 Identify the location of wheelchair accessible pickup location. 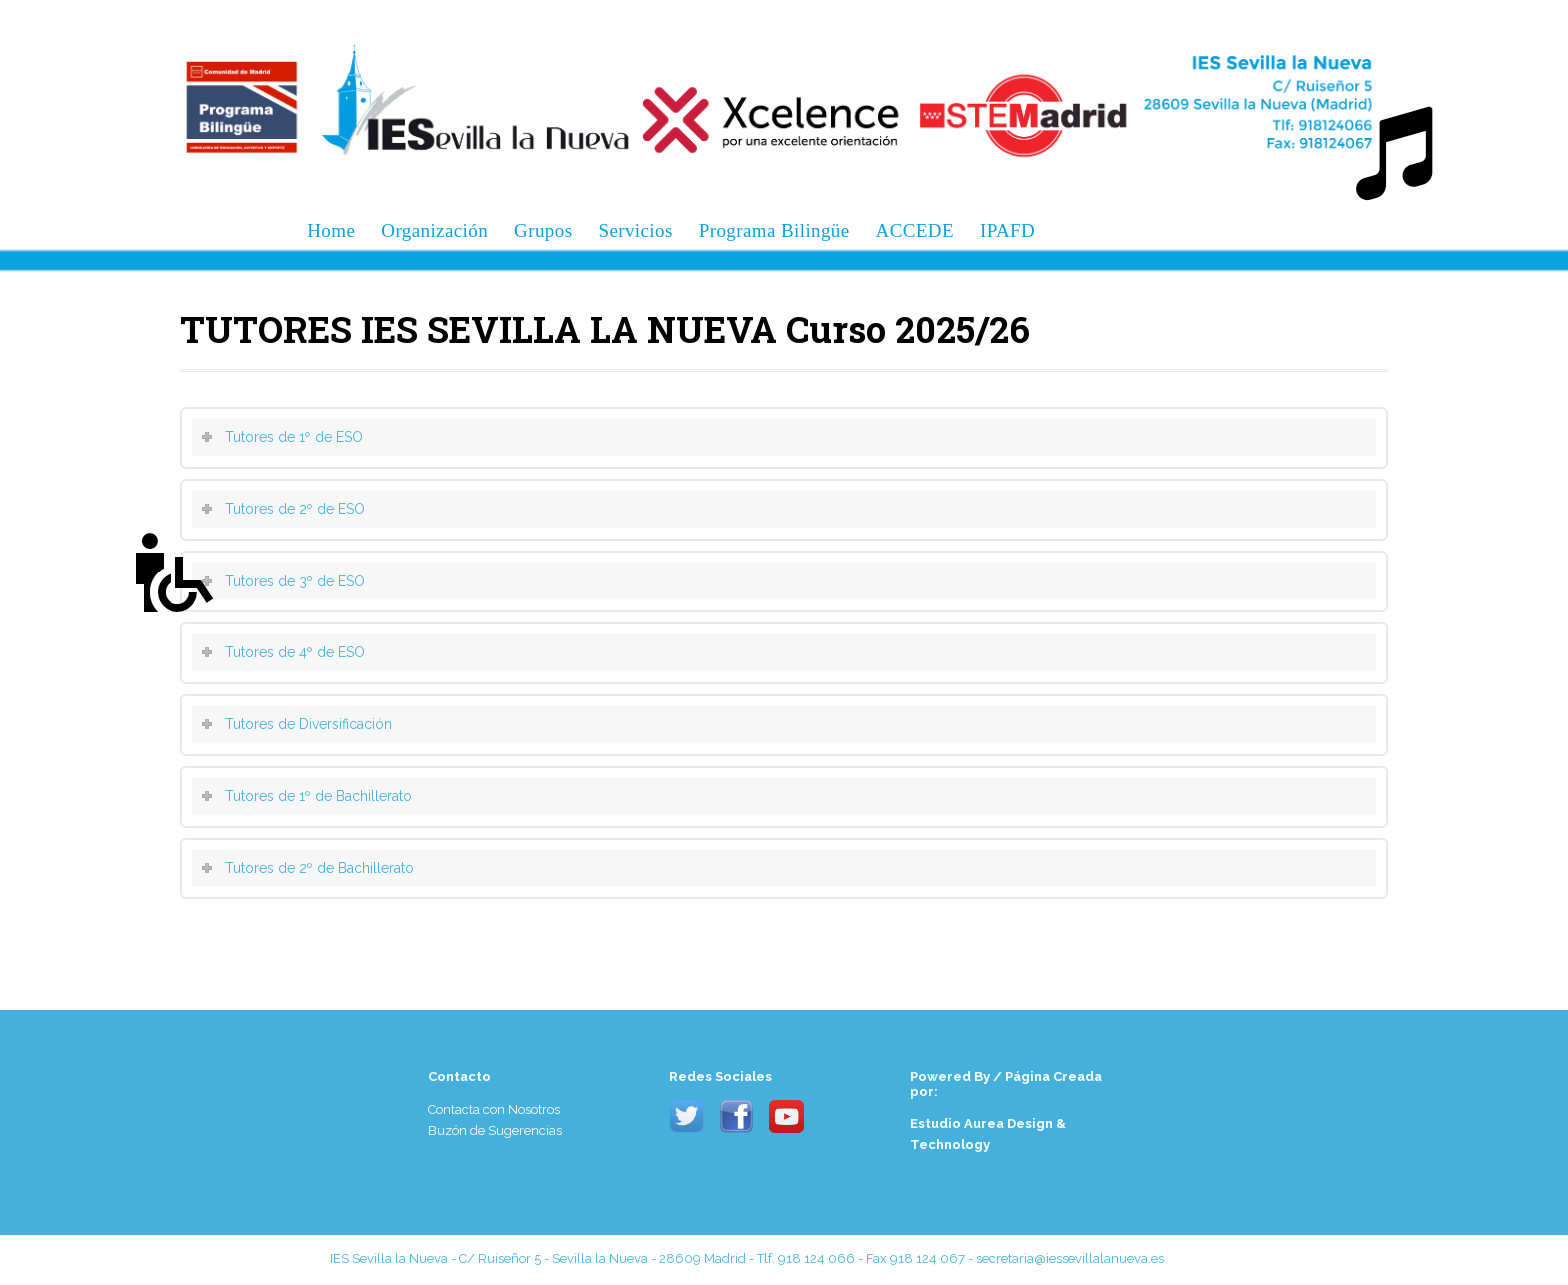
(171, 572).